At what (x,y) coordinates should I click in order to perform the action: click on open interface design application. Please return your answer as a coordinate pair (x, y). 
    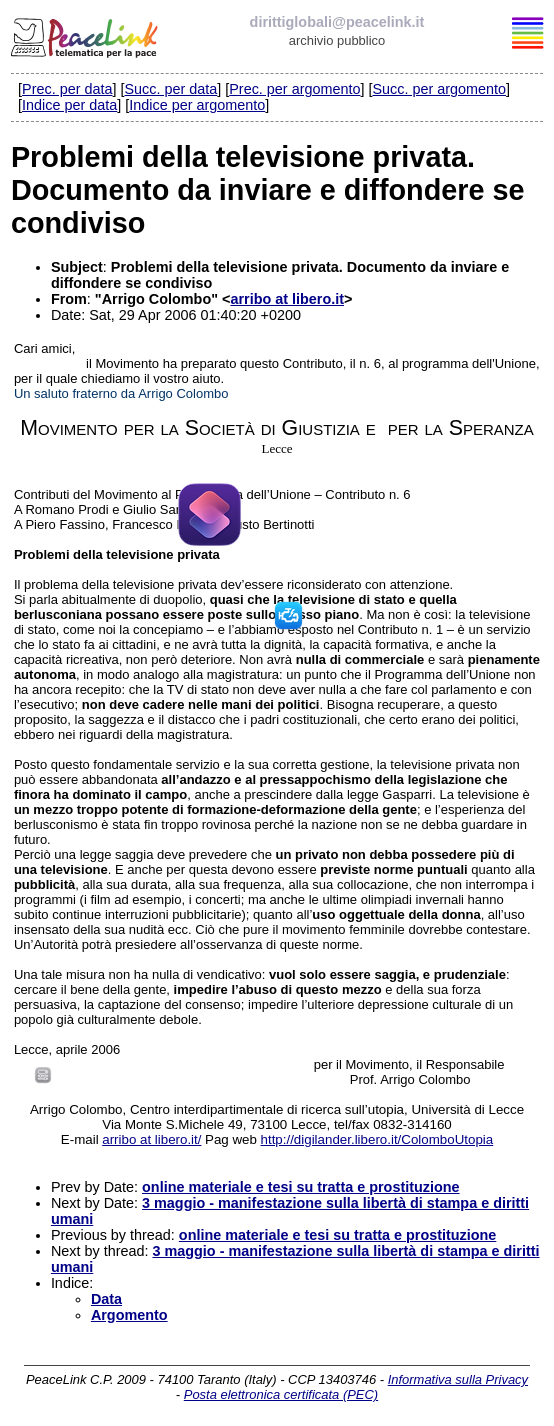
    Looking at the image, I should click on (43, 1075).